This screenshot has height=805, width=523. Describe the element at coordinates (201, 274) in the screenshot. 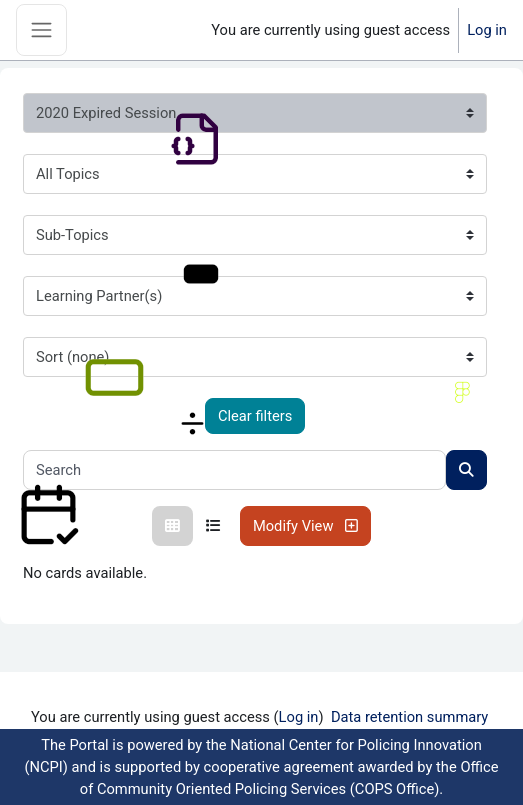

I see `crop image to 16:9 aspect ratio` at that location.